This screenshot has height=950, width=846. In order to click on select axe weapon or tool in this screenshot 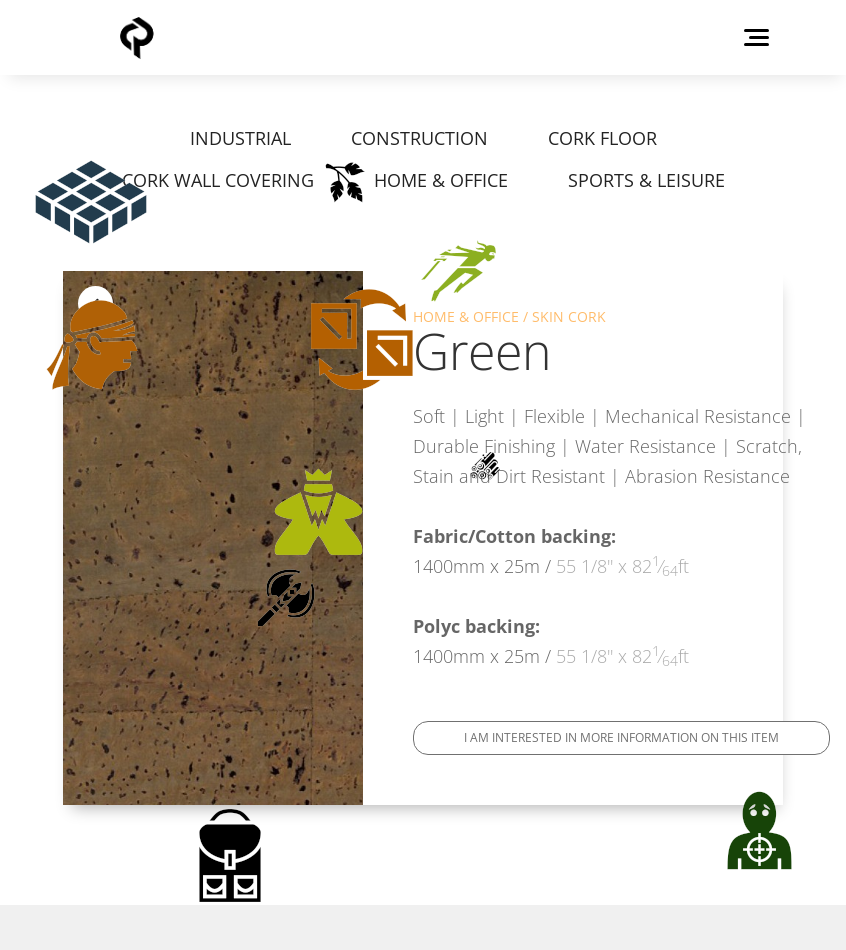, I will do `click(287, 597)`.